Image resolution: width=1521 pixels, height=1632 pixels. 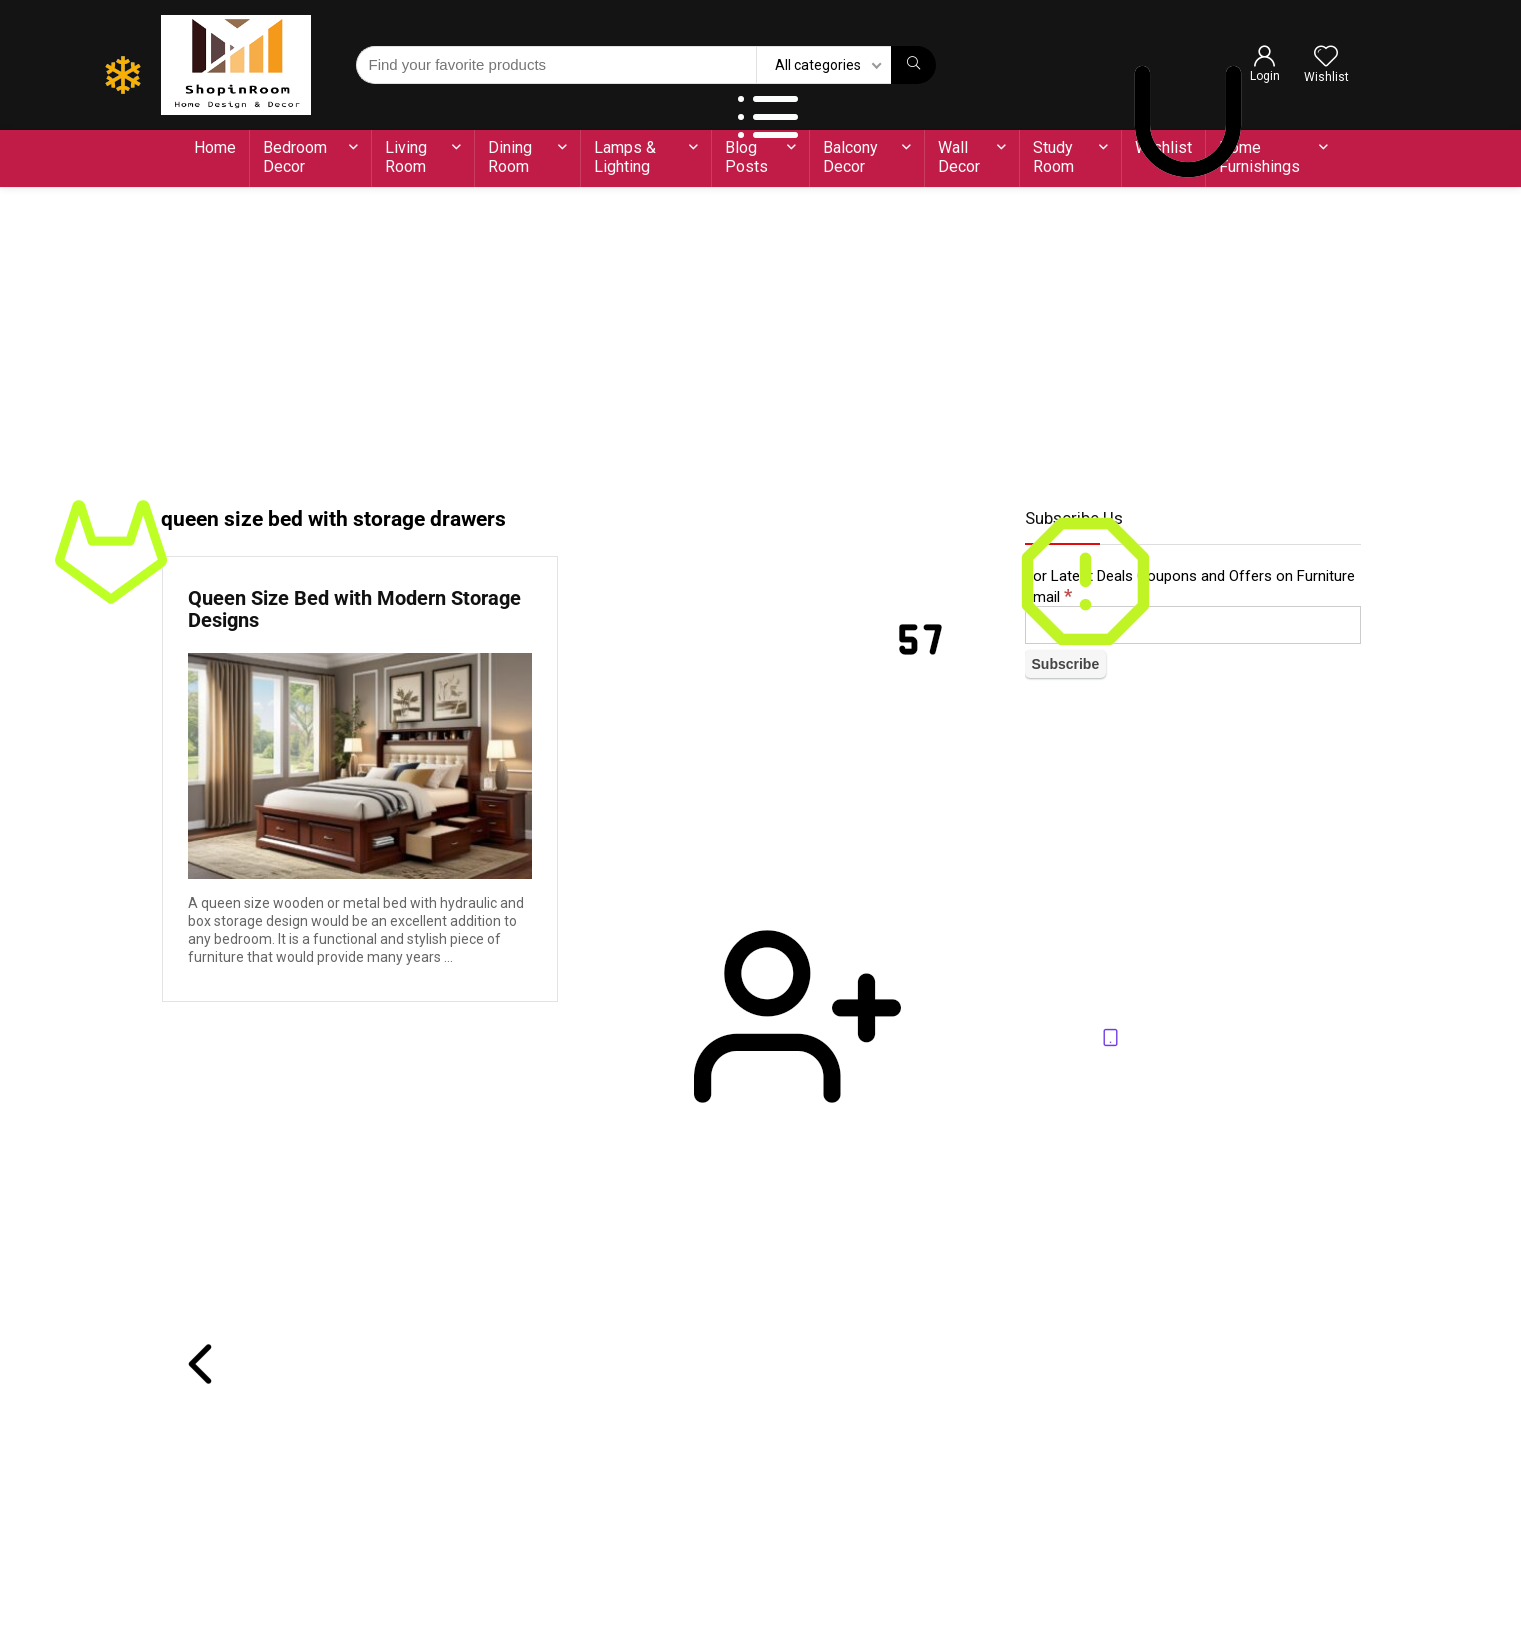 What do you see at coordinates (111, 552) in the screenshot?
I see `open GitLab repository` at bounding box center [111, 552].